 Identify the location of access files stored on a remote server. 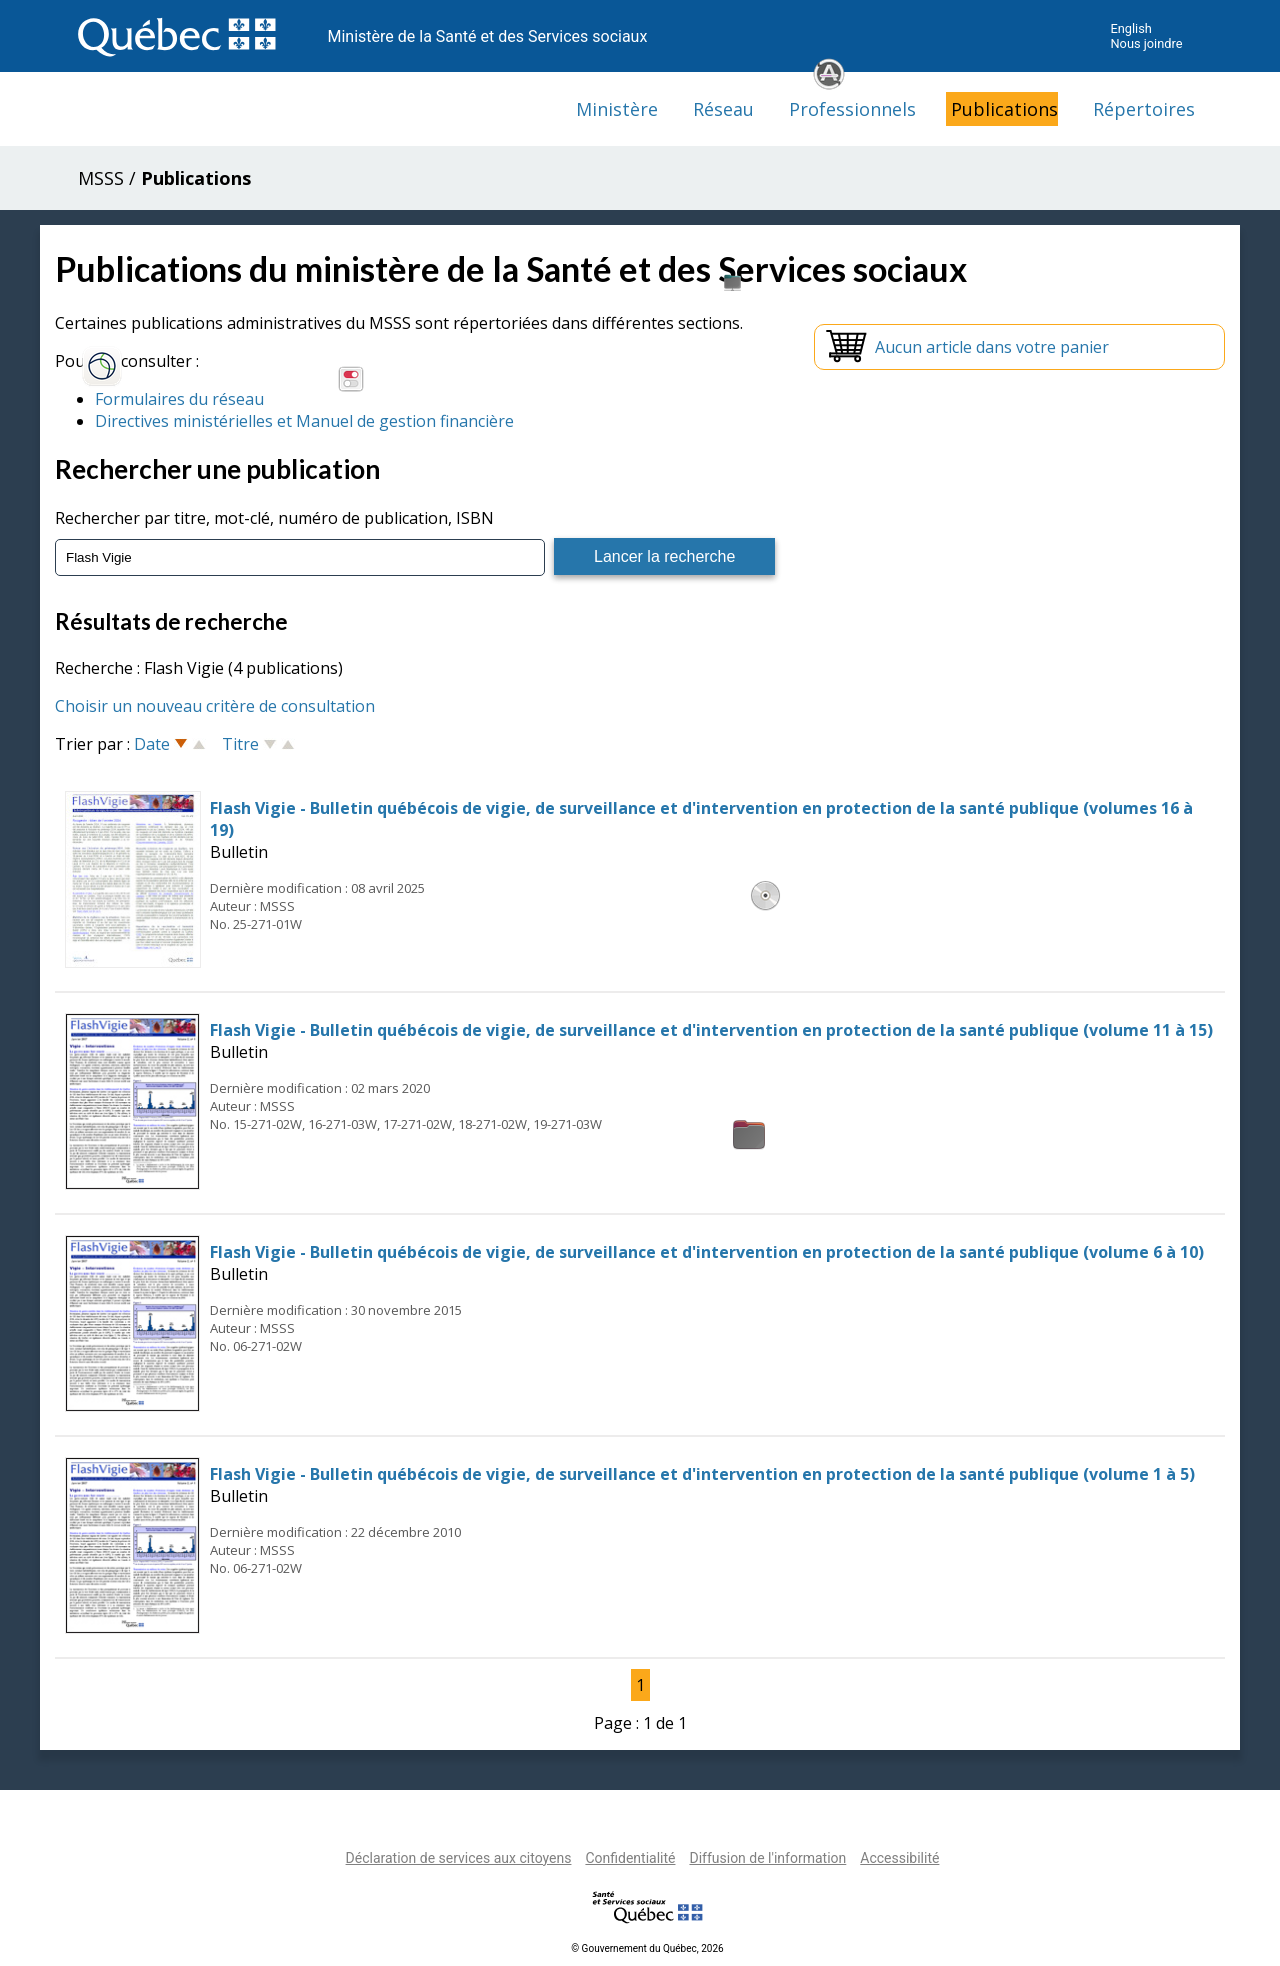
(732, 282).